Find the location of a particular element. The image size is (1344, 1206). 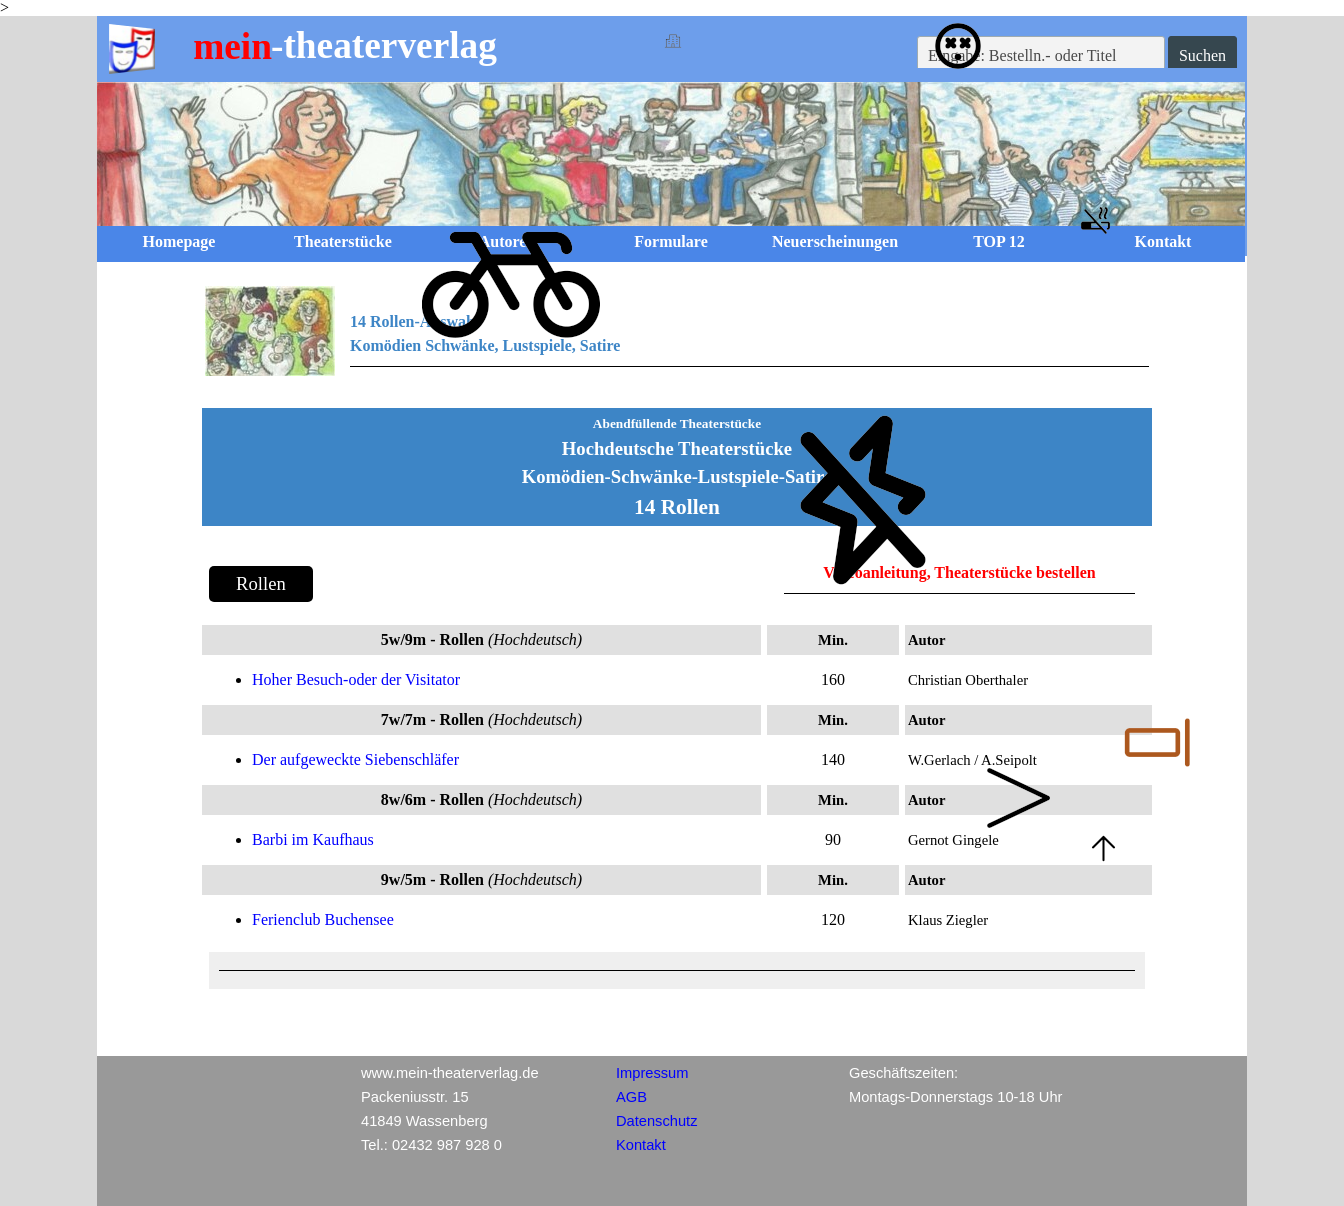

navigate to the next item or page is located at coordinates (1014, 798).